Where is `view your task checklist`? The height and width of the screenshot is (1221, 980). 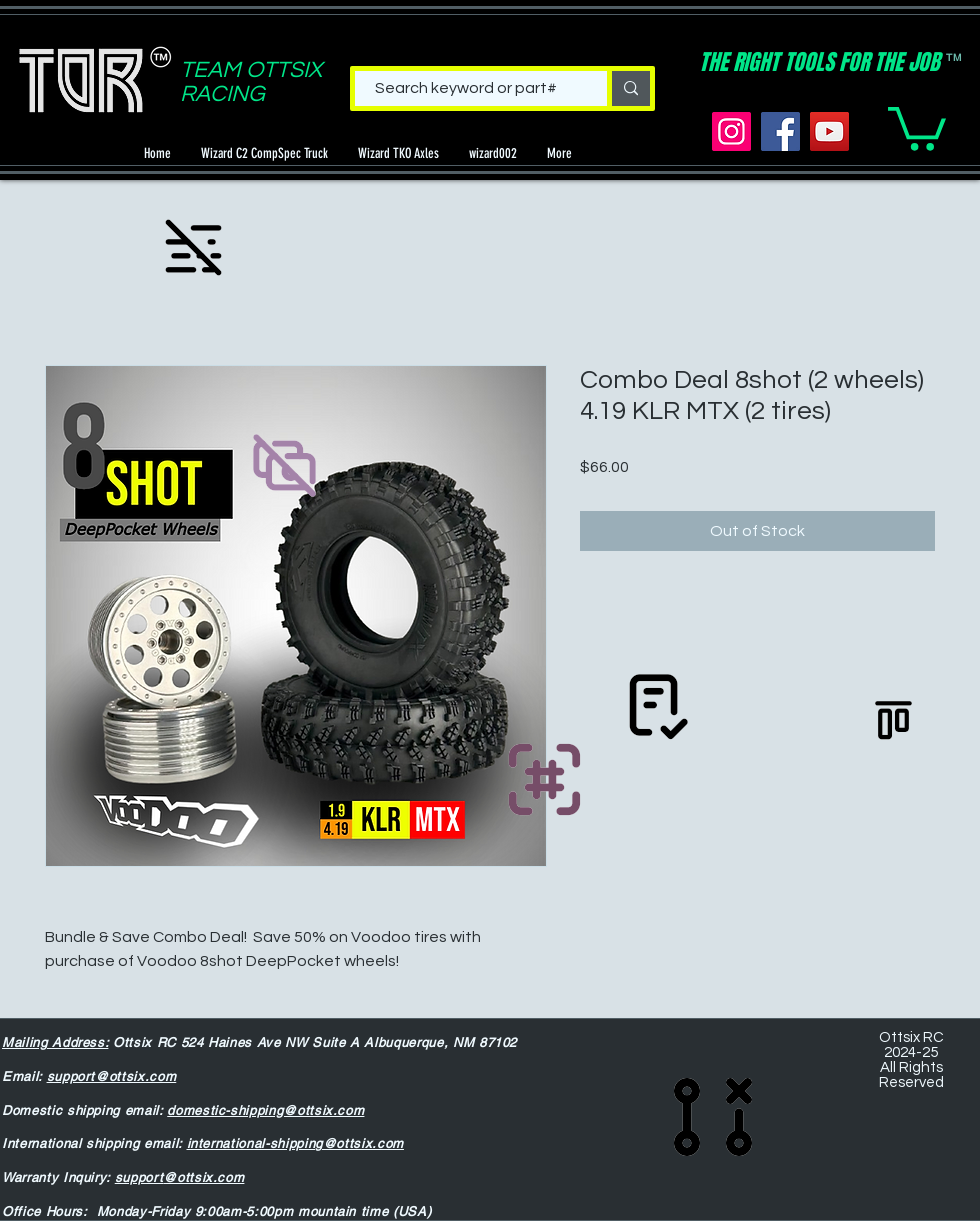 view your task checklist is located at coordinates (657, 705).